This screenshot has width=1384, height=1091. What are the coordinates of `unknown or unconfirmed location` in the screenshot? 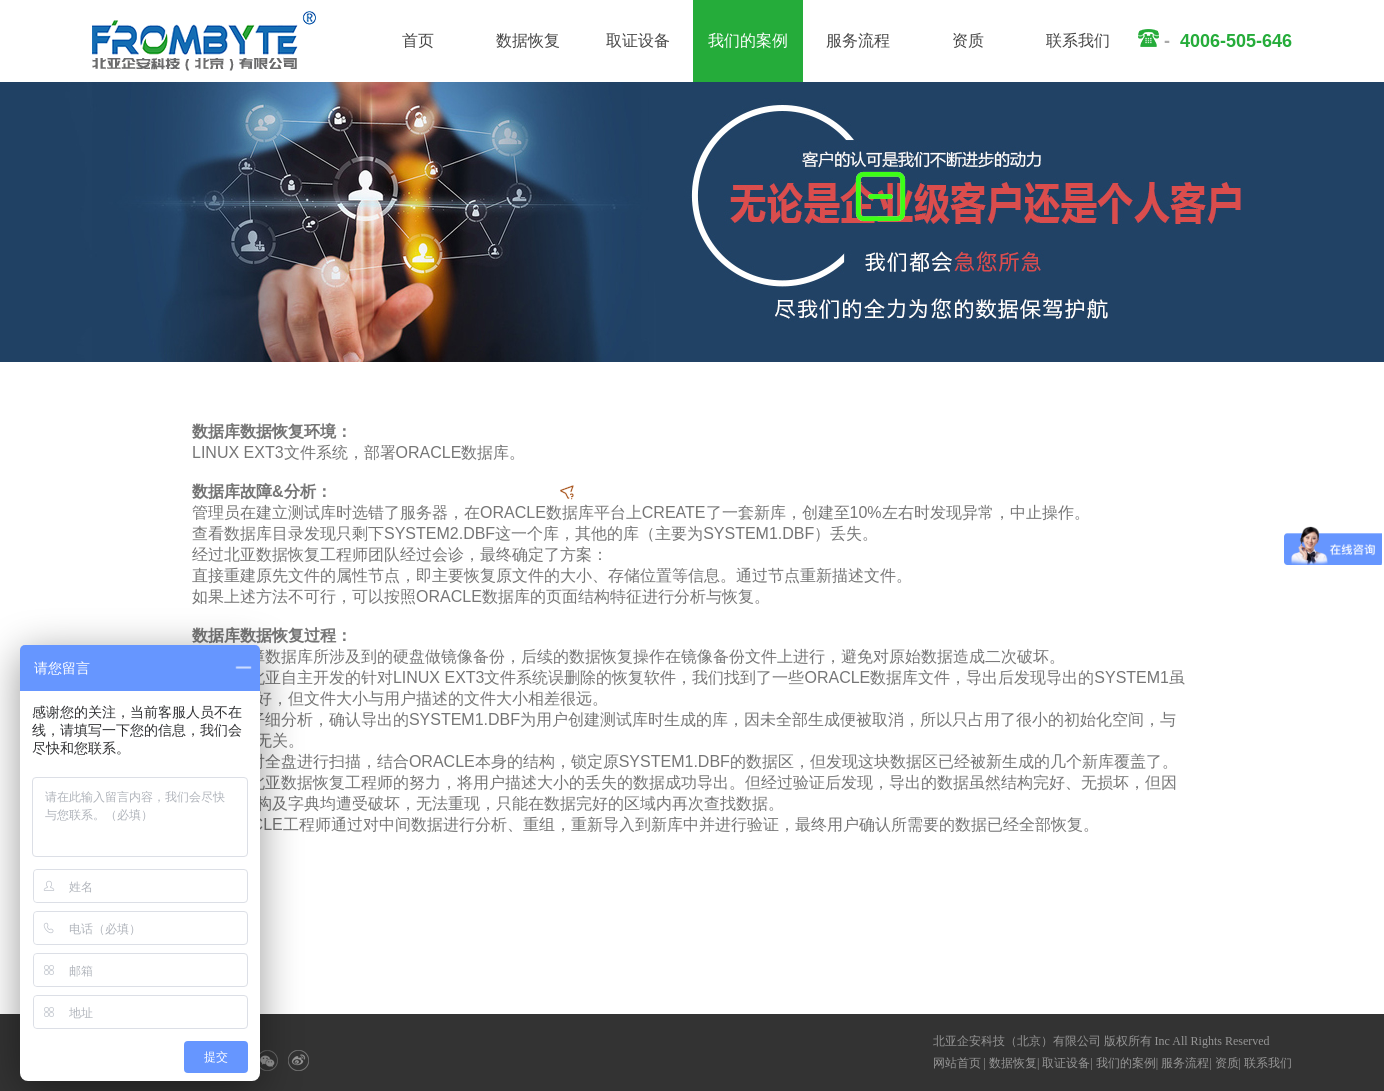 It's located at (567, 492).